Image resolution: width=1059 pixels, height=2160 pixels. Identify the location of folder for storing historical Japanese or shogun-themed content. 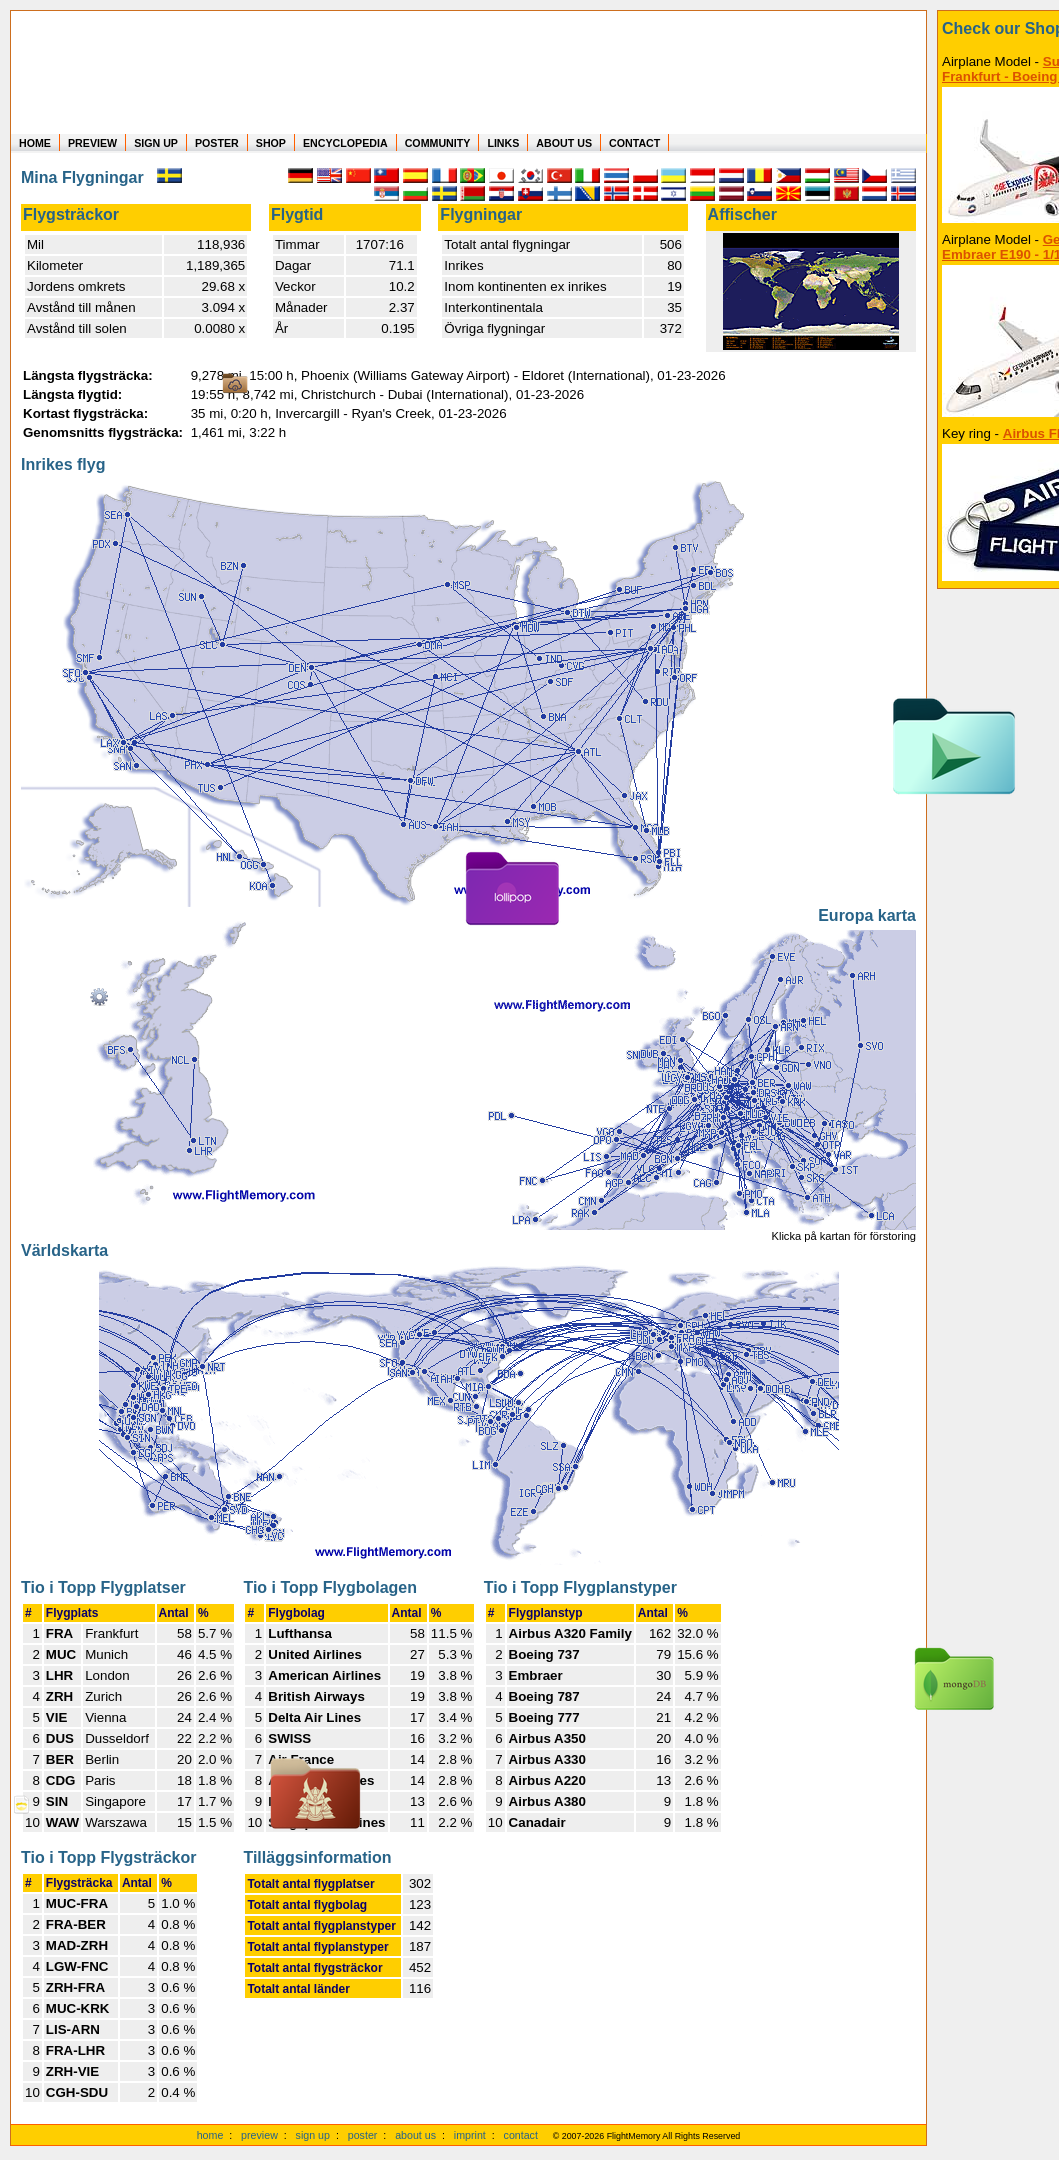
(315, 1796).